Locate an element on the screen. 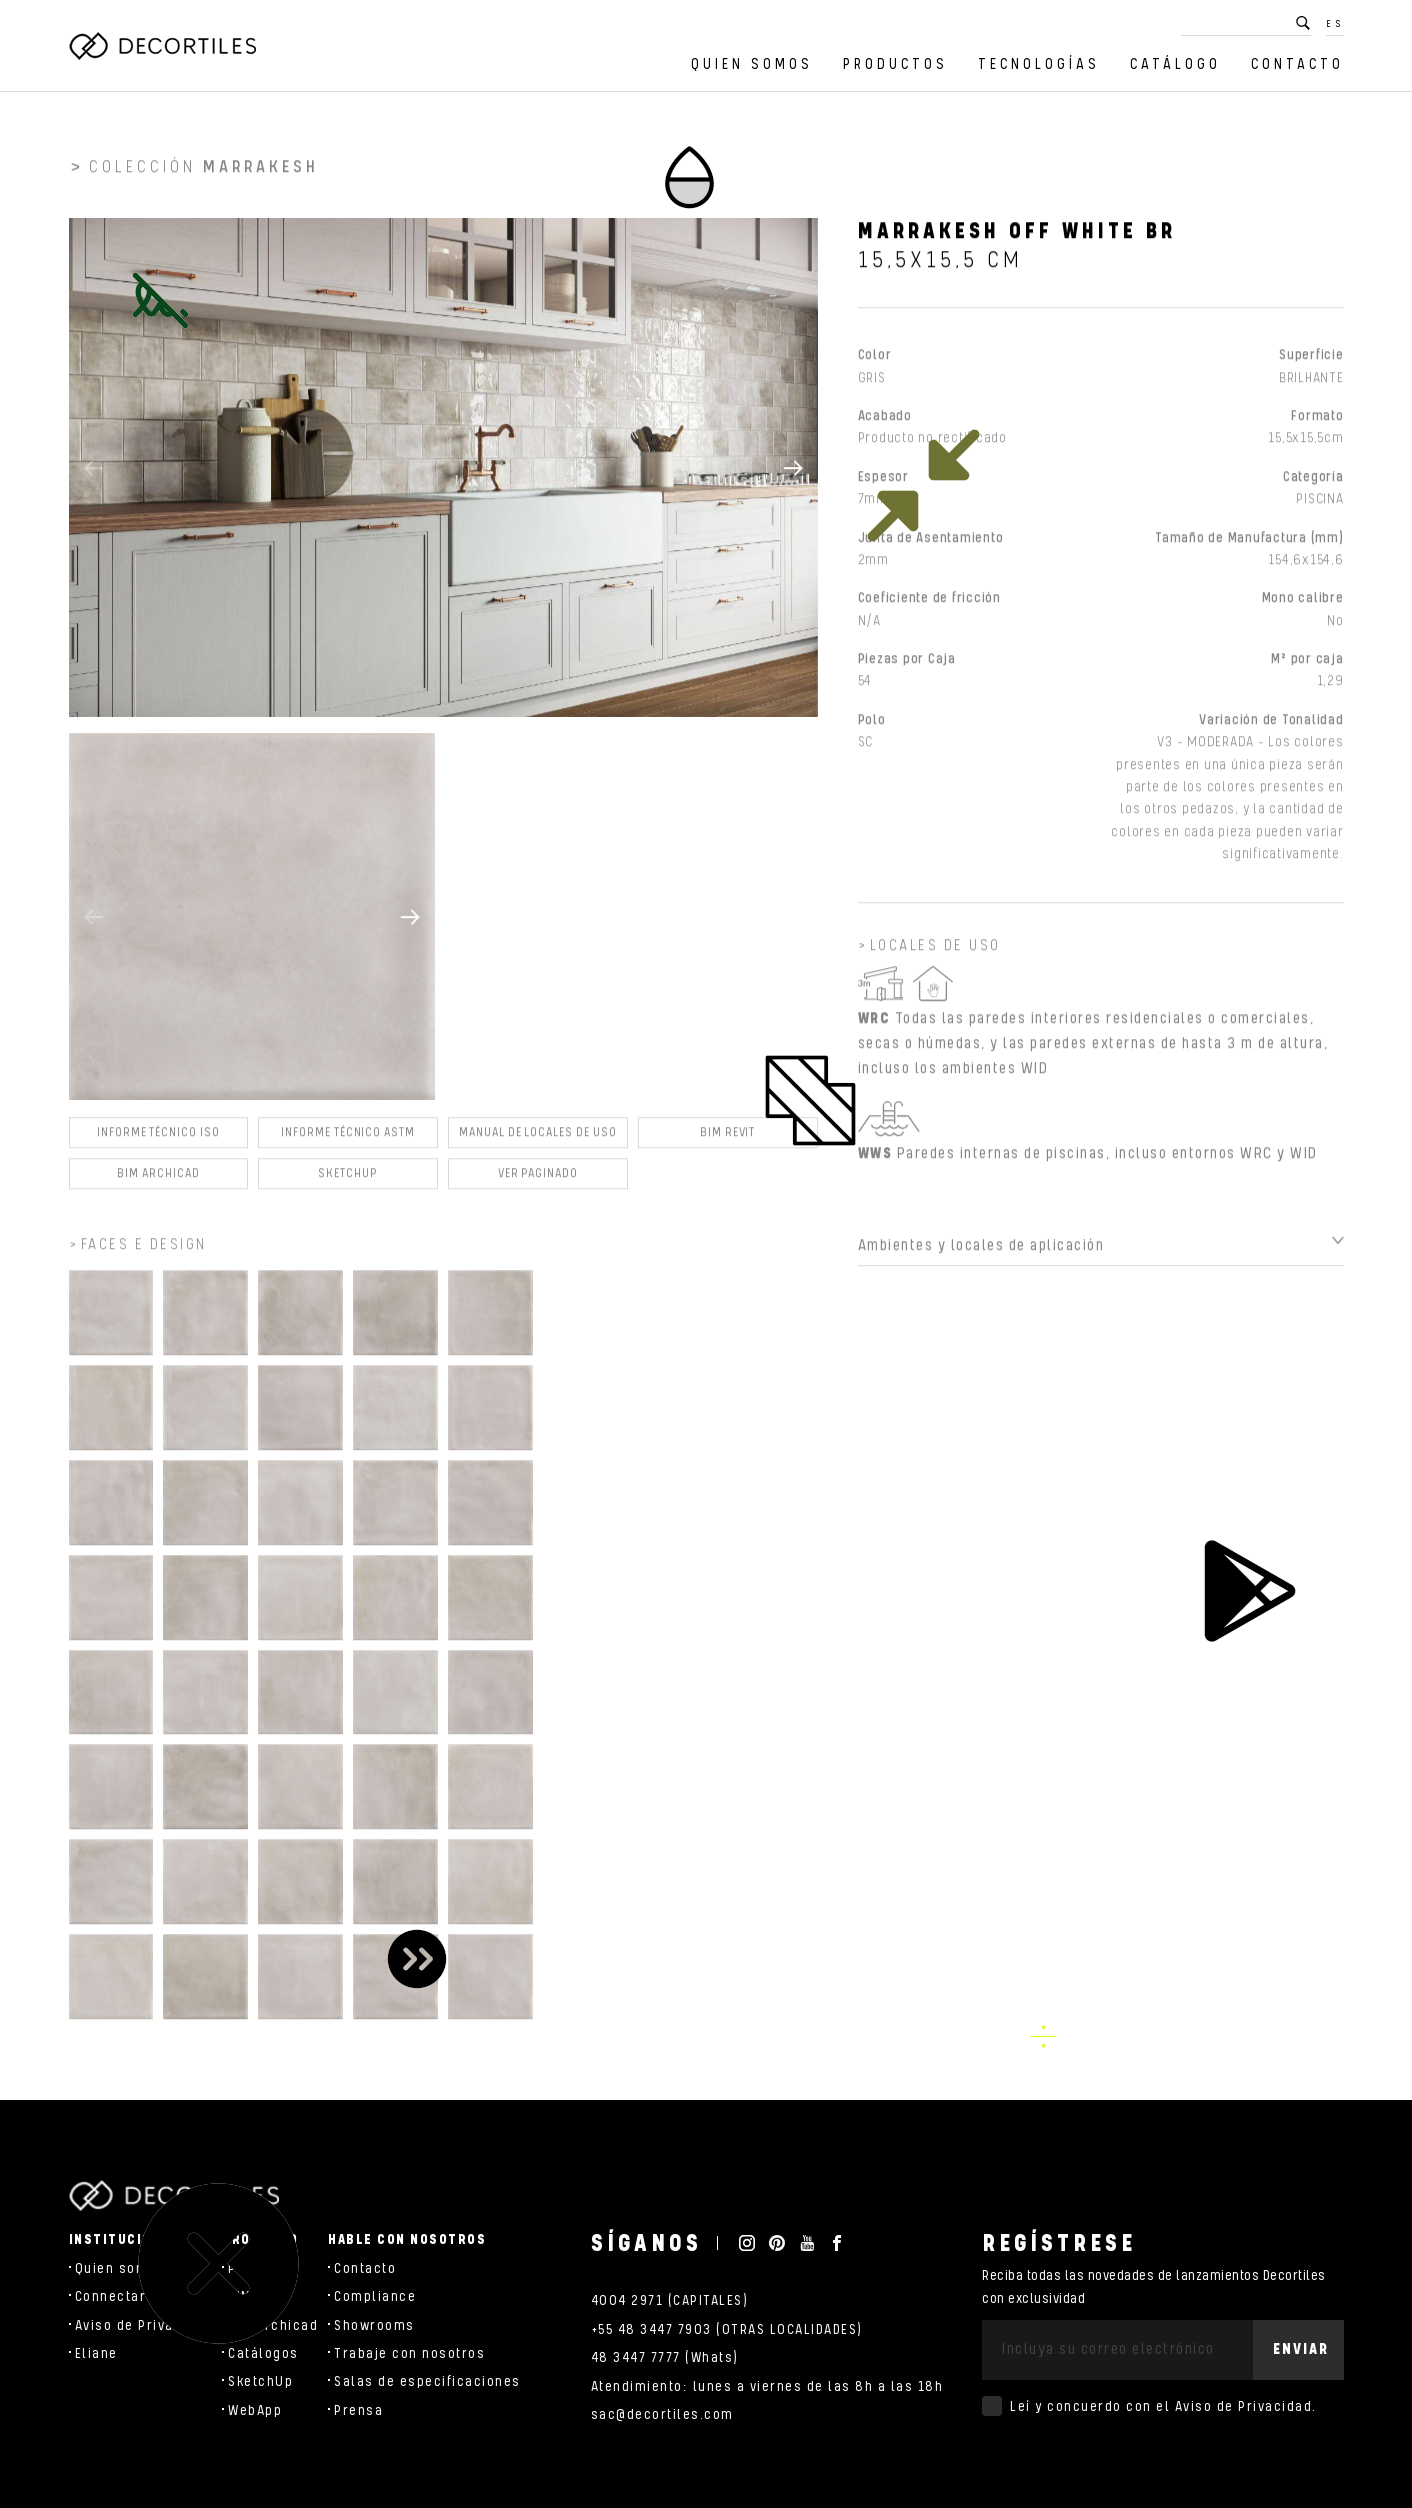 The height and width of the screenshot is (2508, 1412). close or dismiss a dialog is located at coordinates (218, 2263).